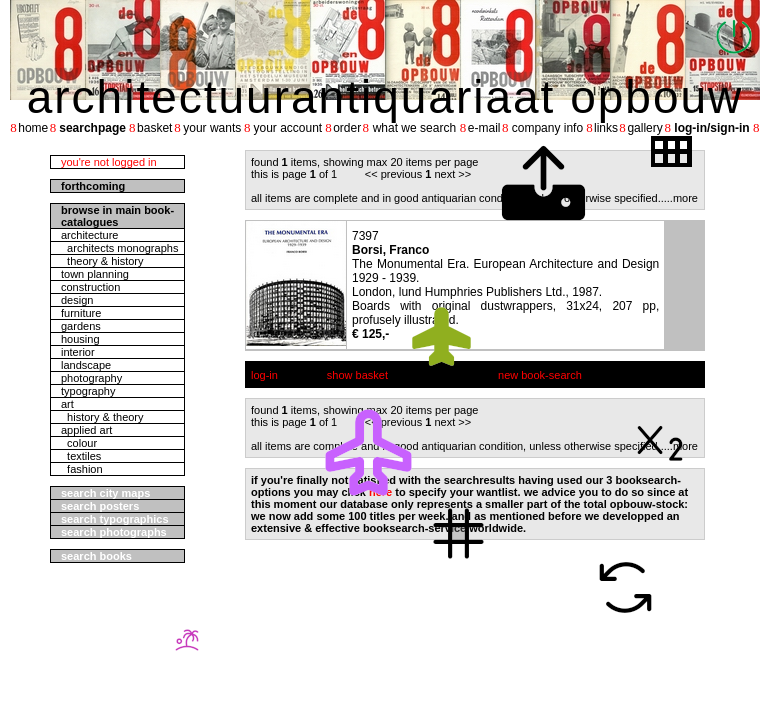  What do you see at coordinates (458, 533) in the screenshot?
I see `add or view hashtags` at bounding box center [458, 533].